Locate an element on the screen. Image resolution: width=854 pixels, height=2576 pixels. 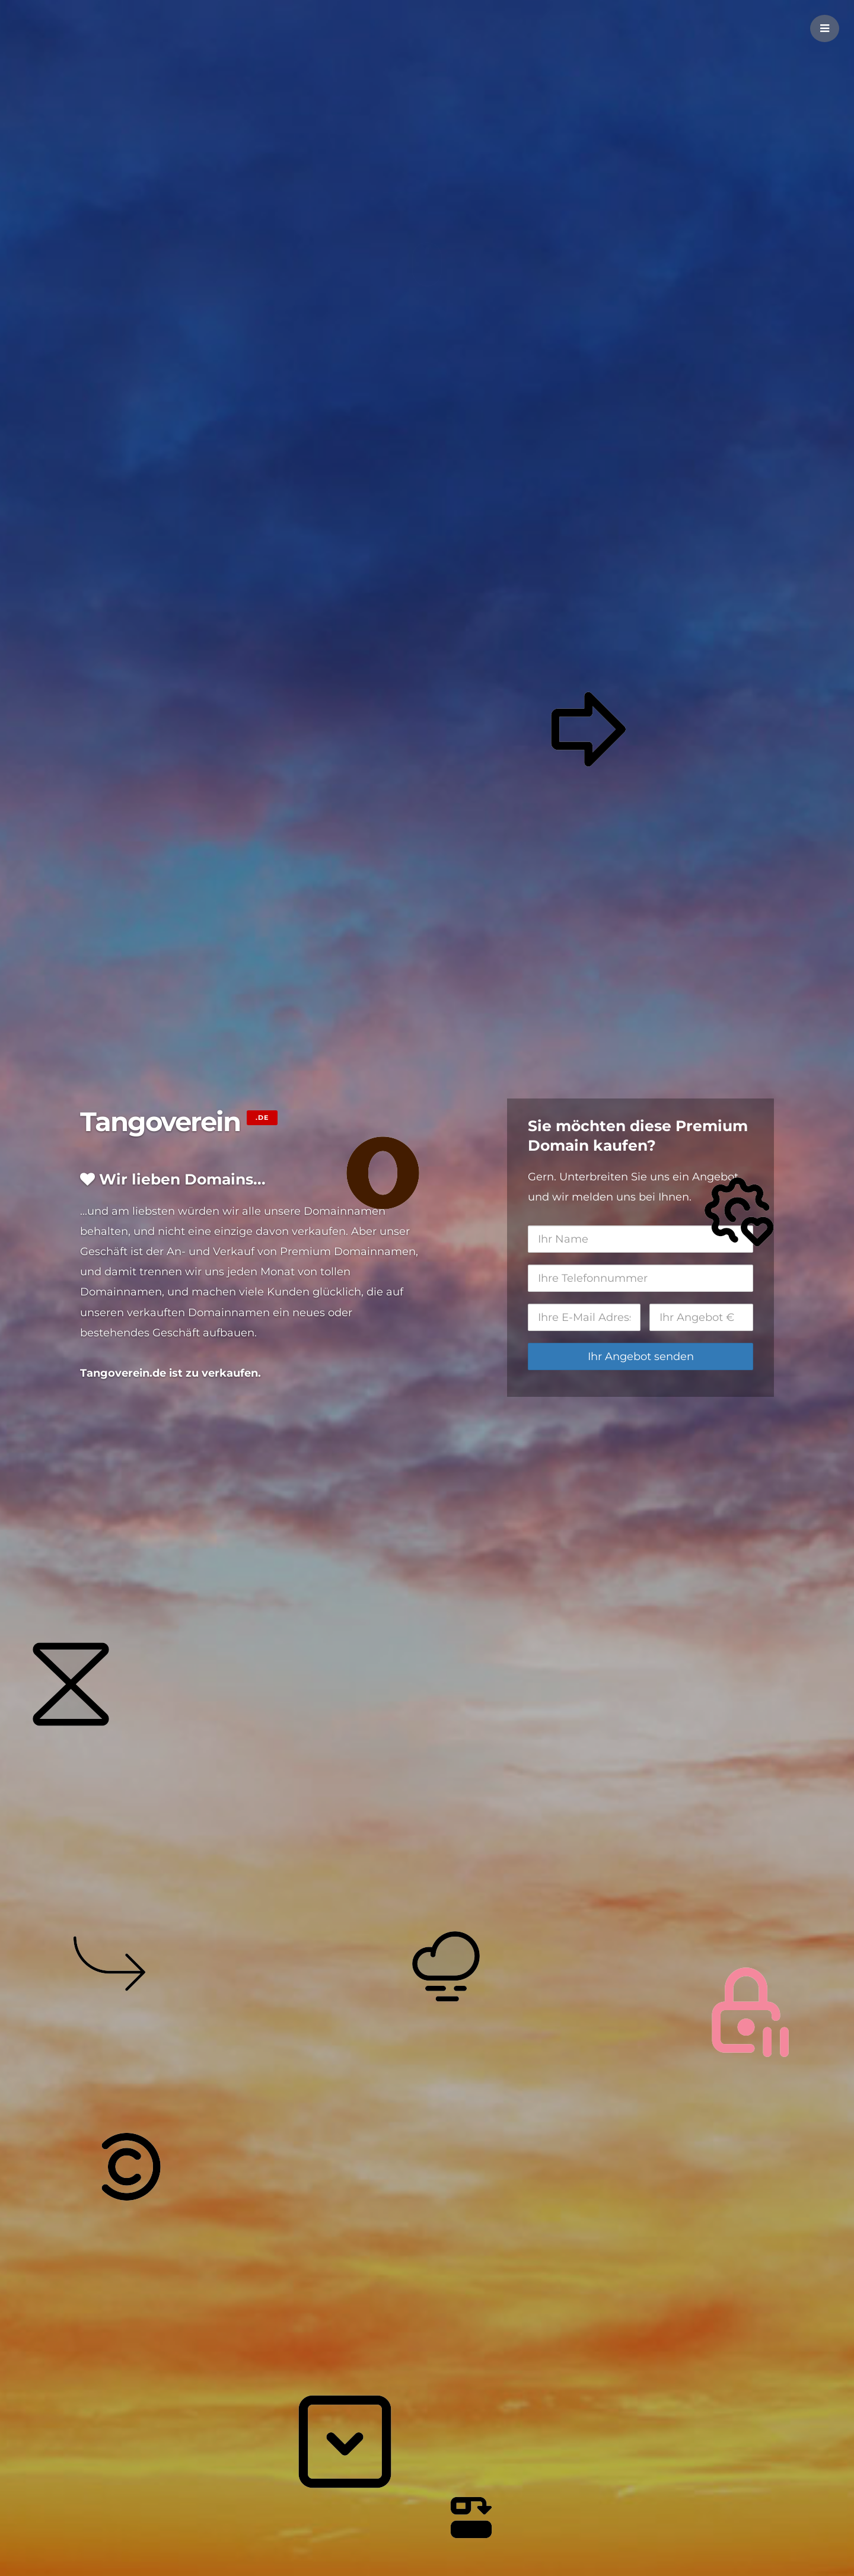
indicates loading or processing in progress is located at coordinates (71, 1684).